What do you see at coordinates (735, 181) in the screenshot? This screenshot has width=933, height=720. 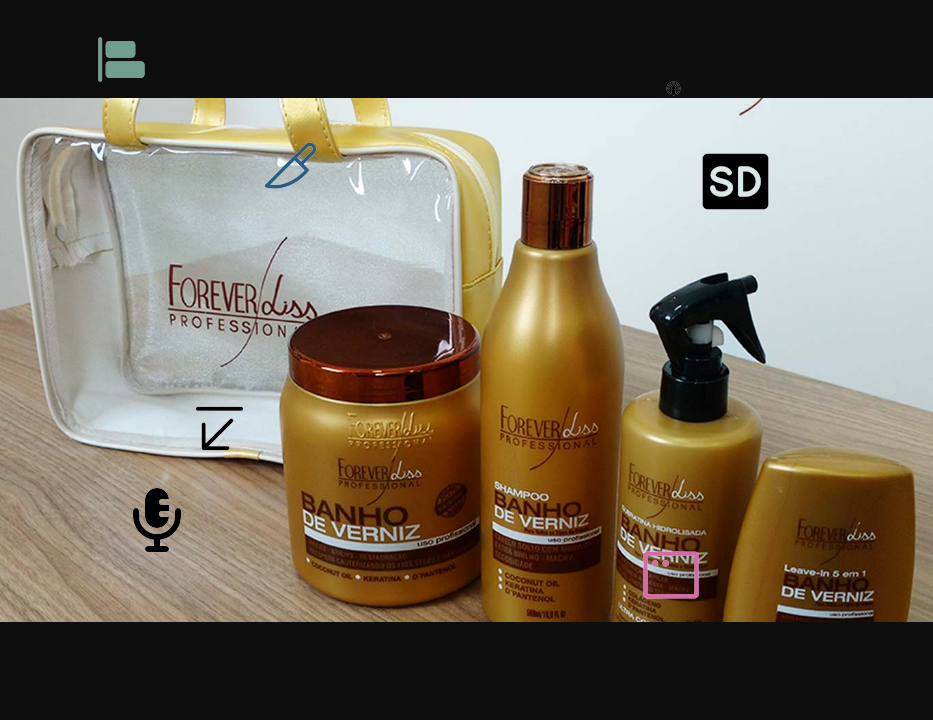 I see `indicates standard definition video quality` at bounding box center [735, 181].